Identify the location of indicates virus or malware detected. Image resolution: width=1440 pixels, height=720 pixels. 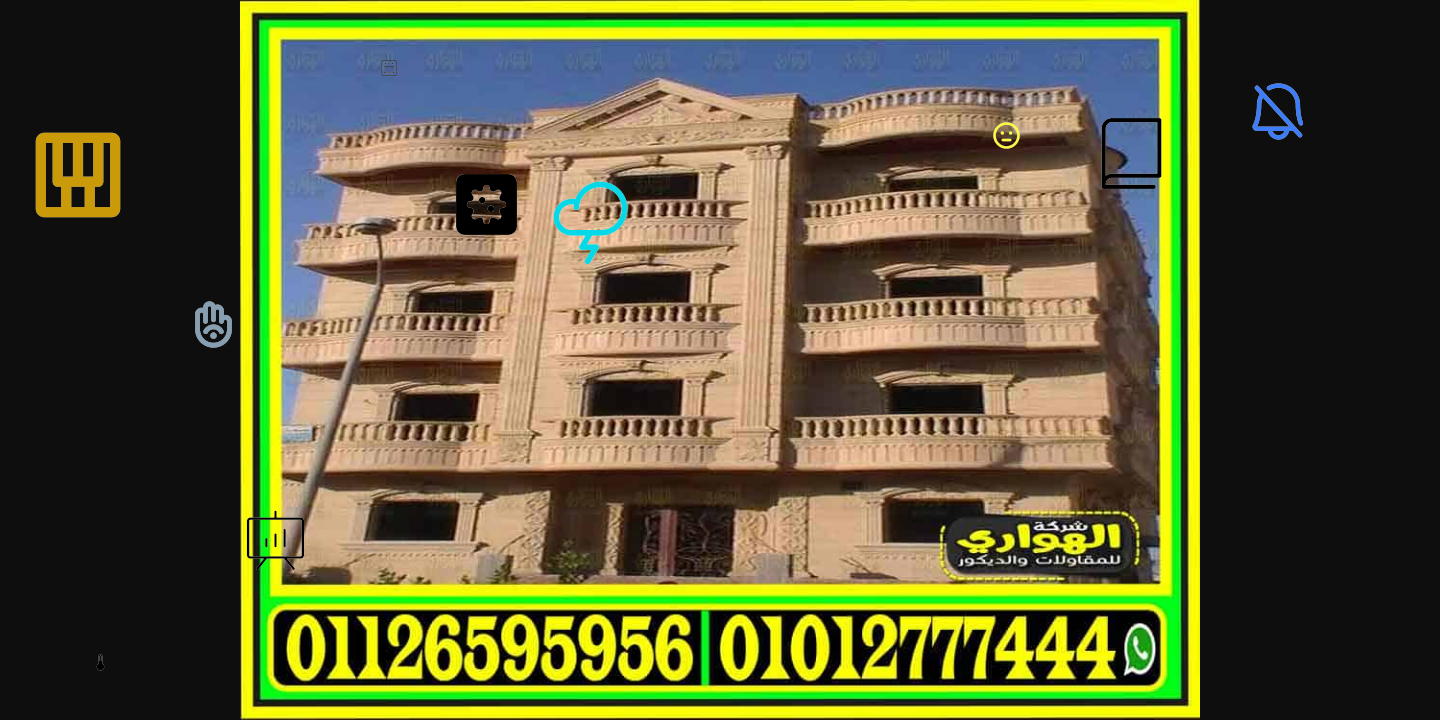
(486, 204).